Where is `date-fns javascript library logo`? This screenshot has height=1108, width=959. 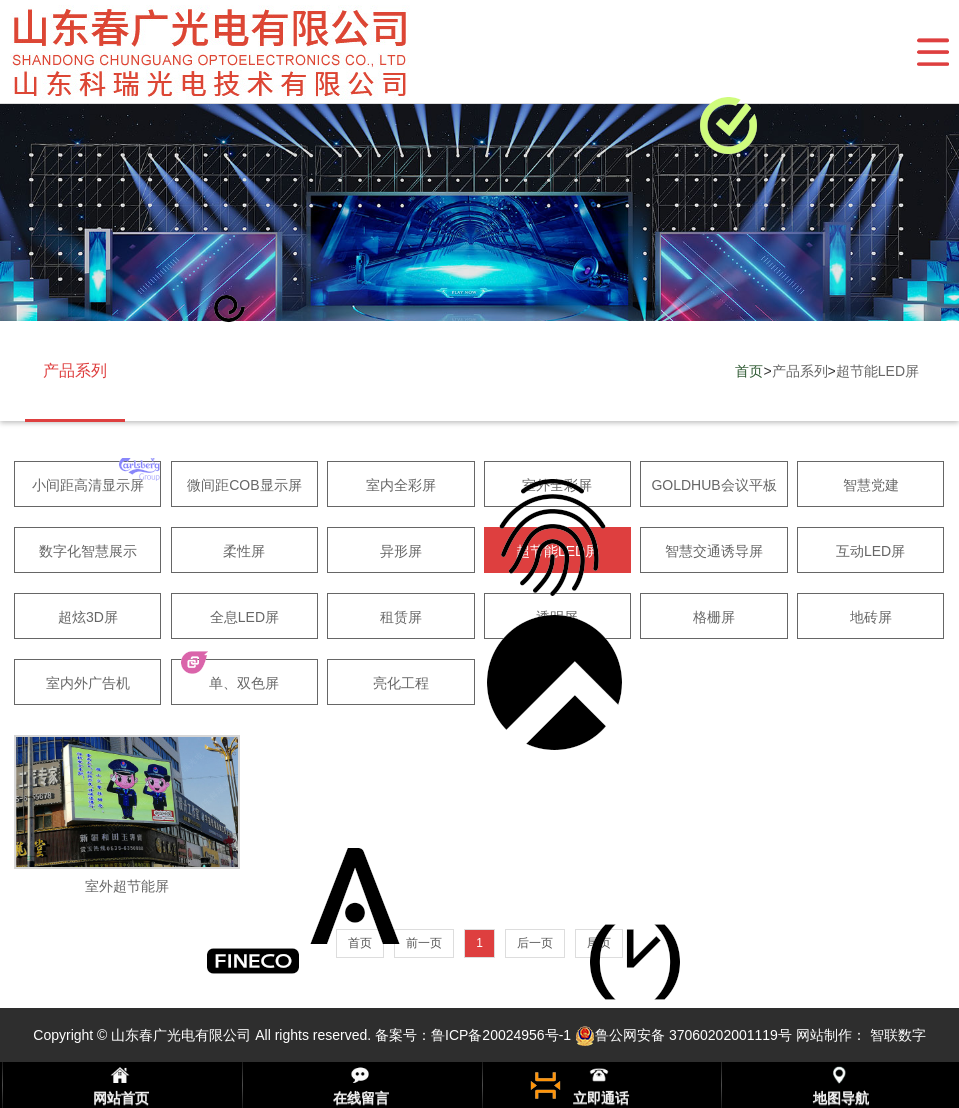
date-fns javascript library logo is located at coordinates (635, 962).